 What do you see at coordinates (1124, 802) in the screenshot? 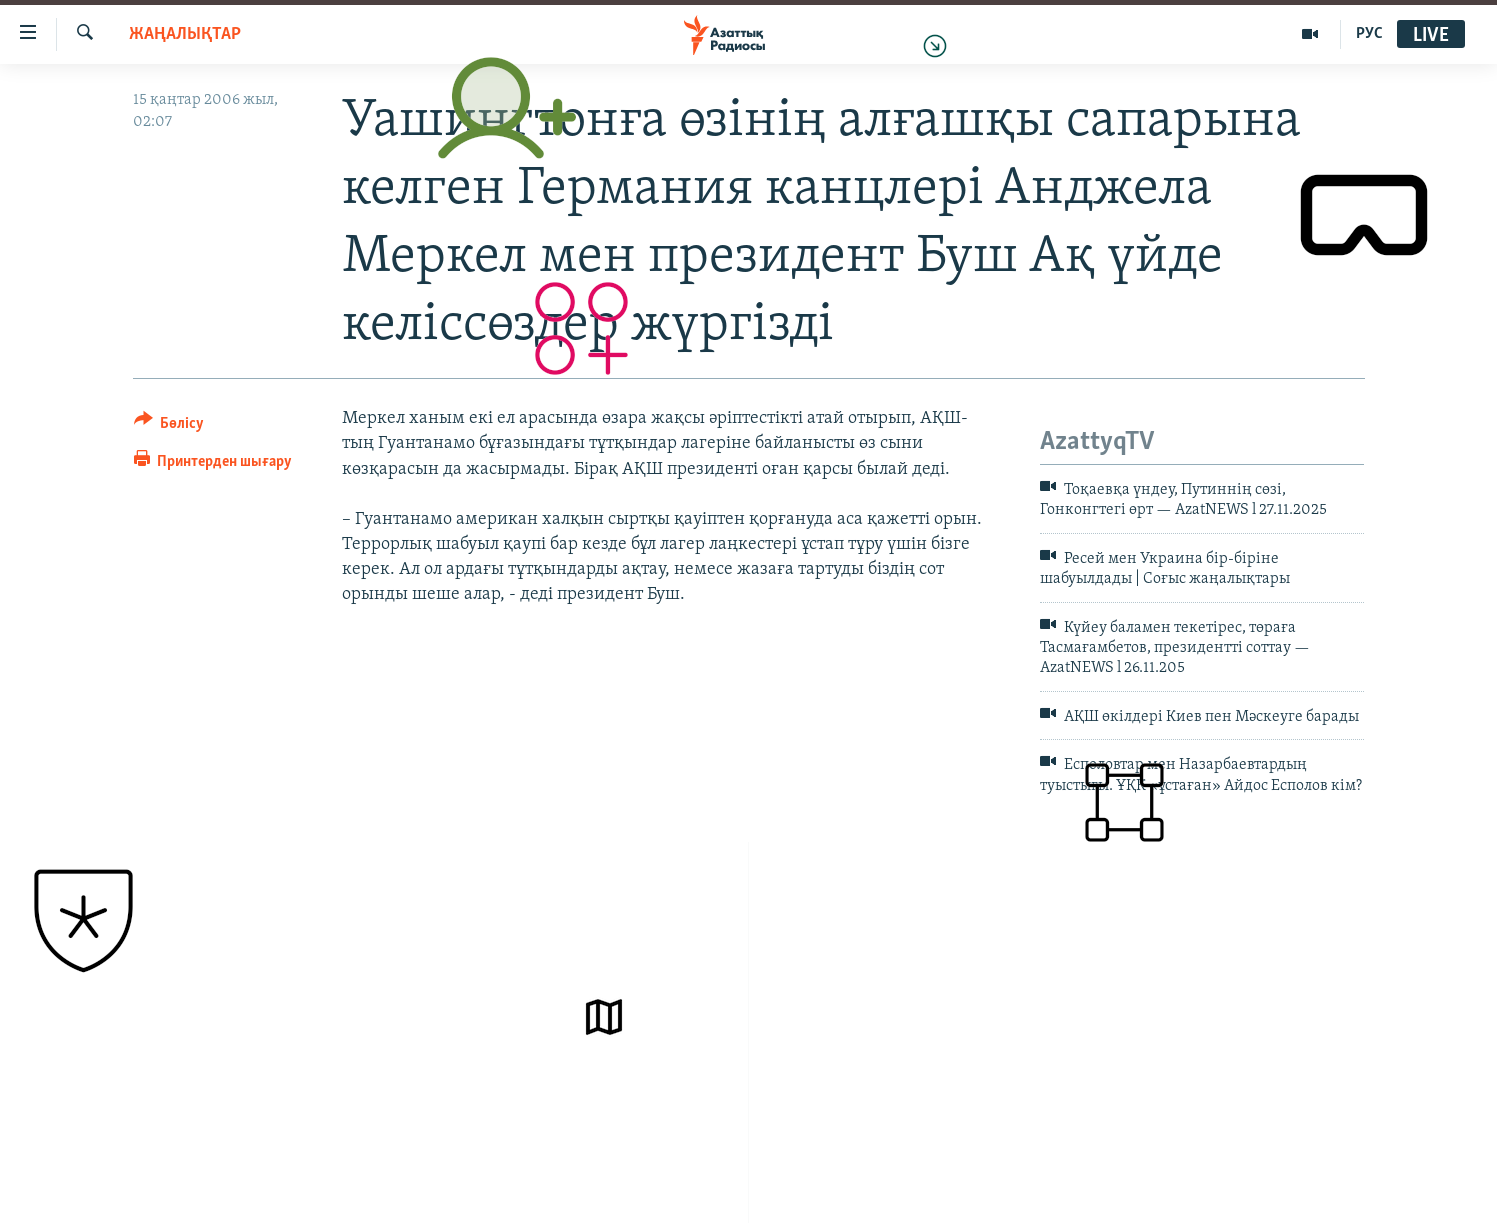
I see `select or resize an object's boundaries` at bounding box center [1124, 802].